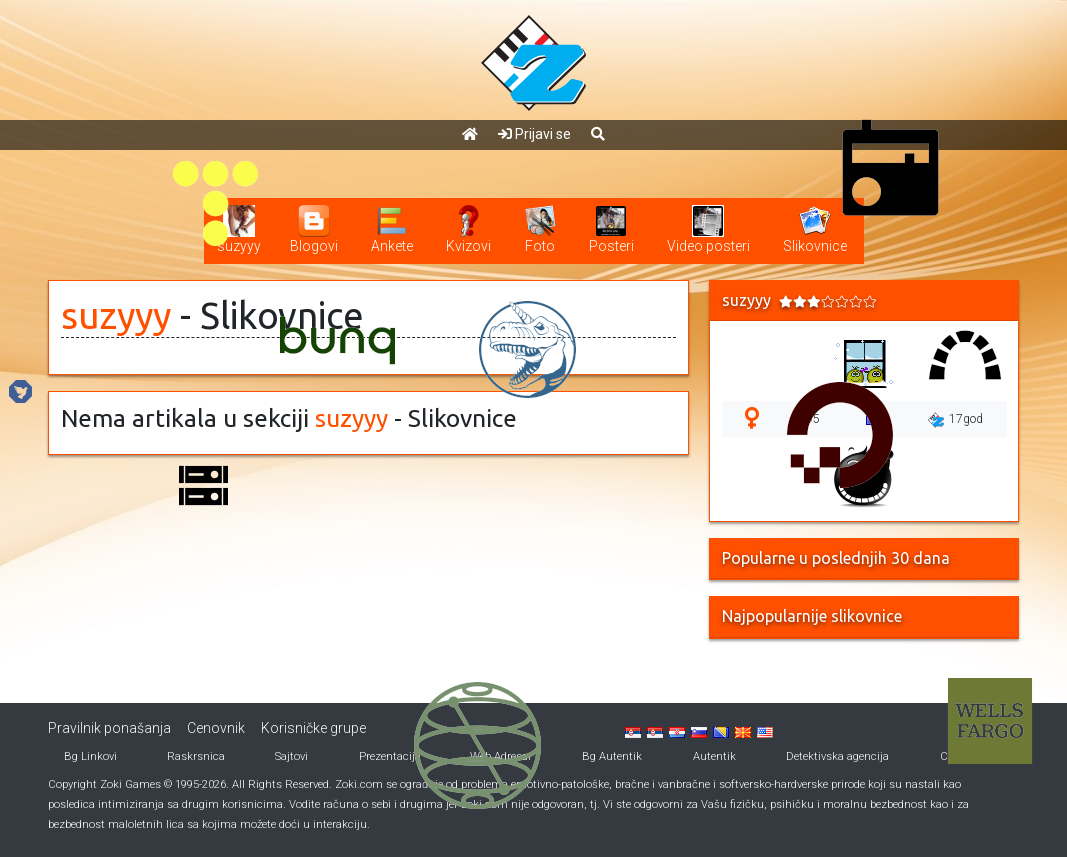 This screenshot has width=1067, height=857. What do you see at coordinates (477, 745) in the screenshot?
I see `qiskit quantum computing framework logo` at bounding box center [477, 745].